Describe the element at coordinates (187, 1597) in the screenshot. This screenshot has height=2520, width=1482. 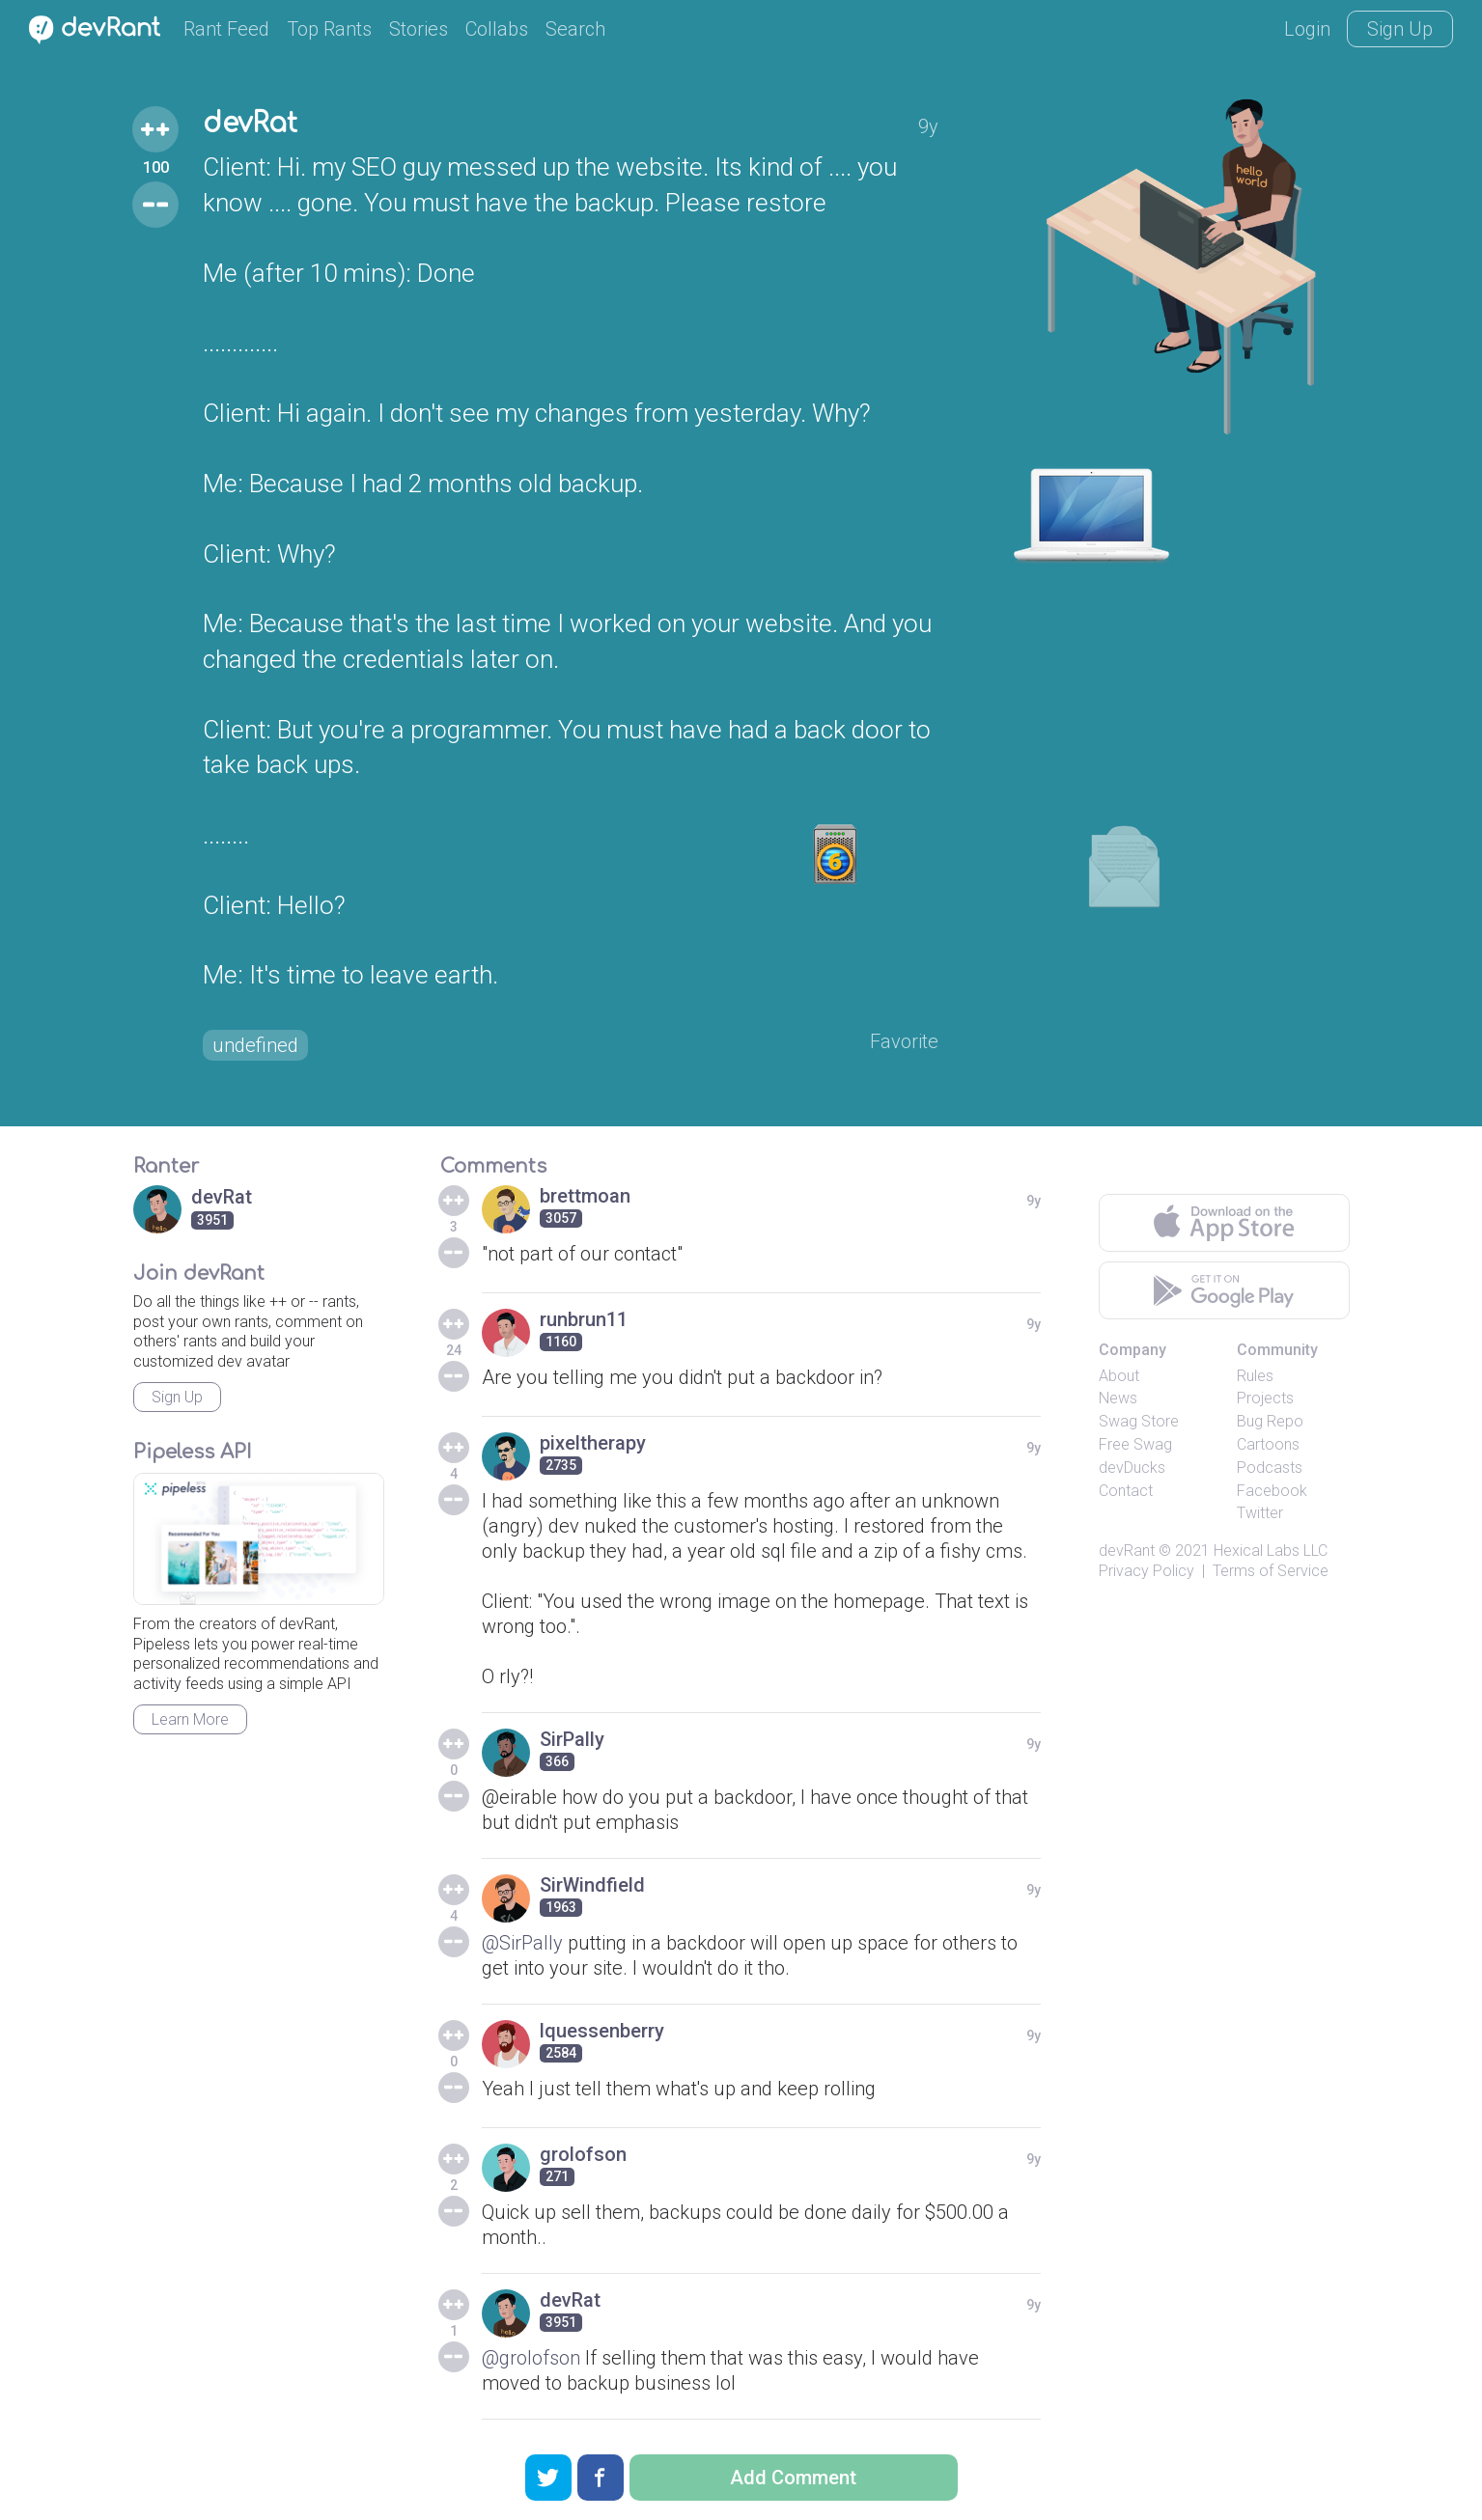
I see `open mail or email application` at that location.